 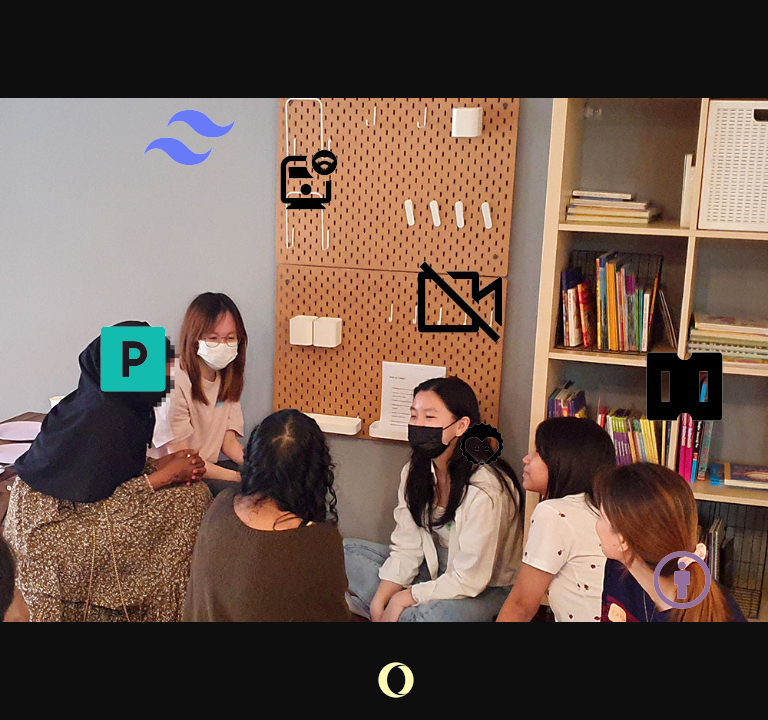 I want to click on redeem a coupon or discount code, so click(x=684, y=386).